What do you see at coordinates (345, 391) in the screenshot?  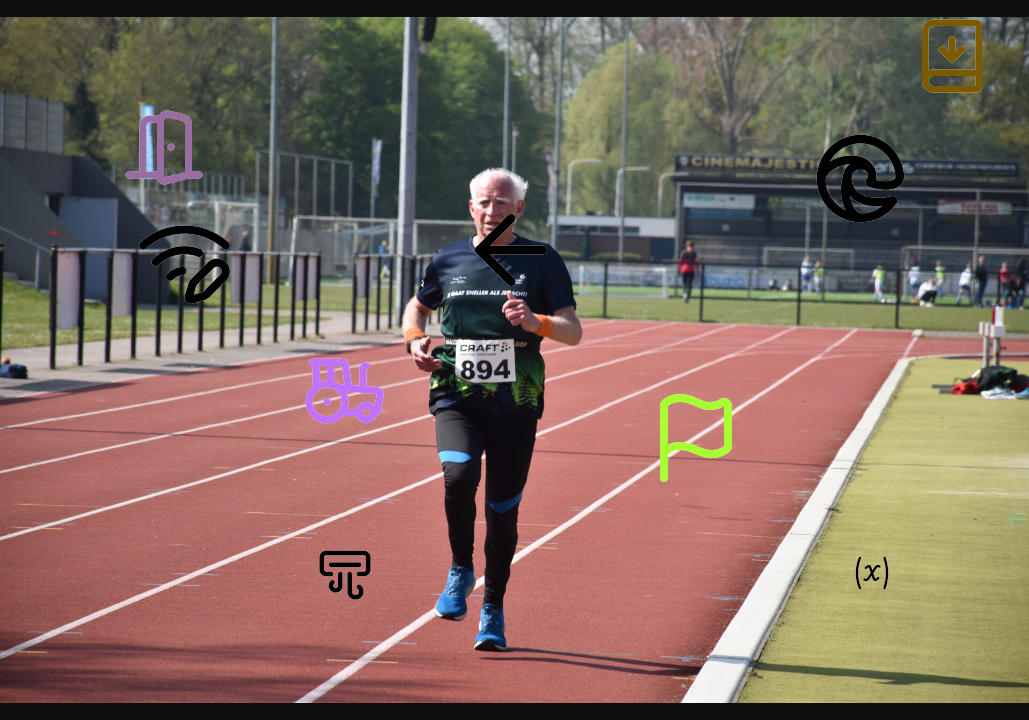 I see `access farm or agricultural equipment settings` at bounding box center [345, 391].